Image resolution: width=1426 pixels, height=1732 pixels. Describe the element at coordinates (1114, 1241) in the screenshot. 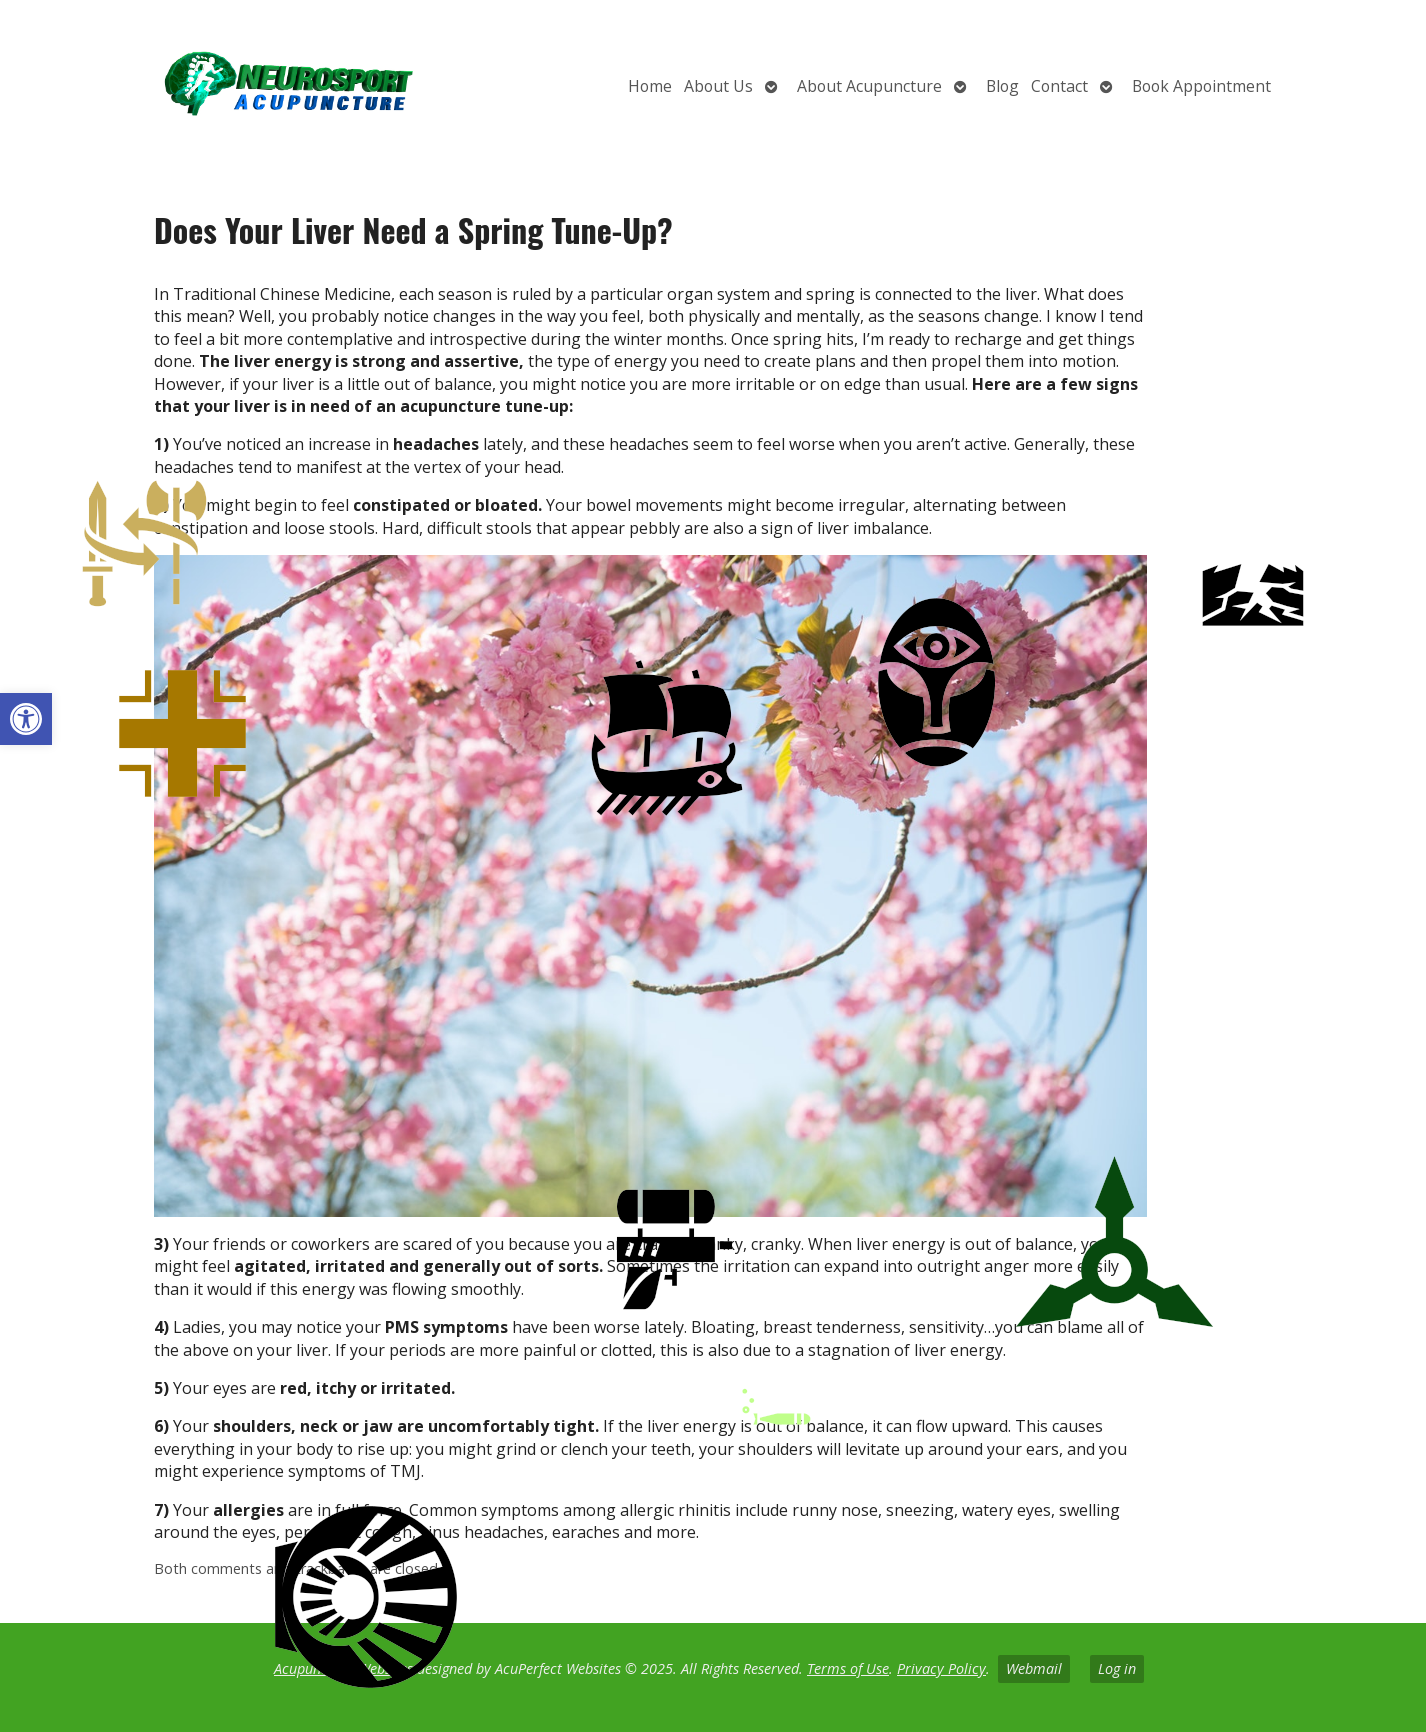

I see `throwing weapon icon in a game inventory` at that location.